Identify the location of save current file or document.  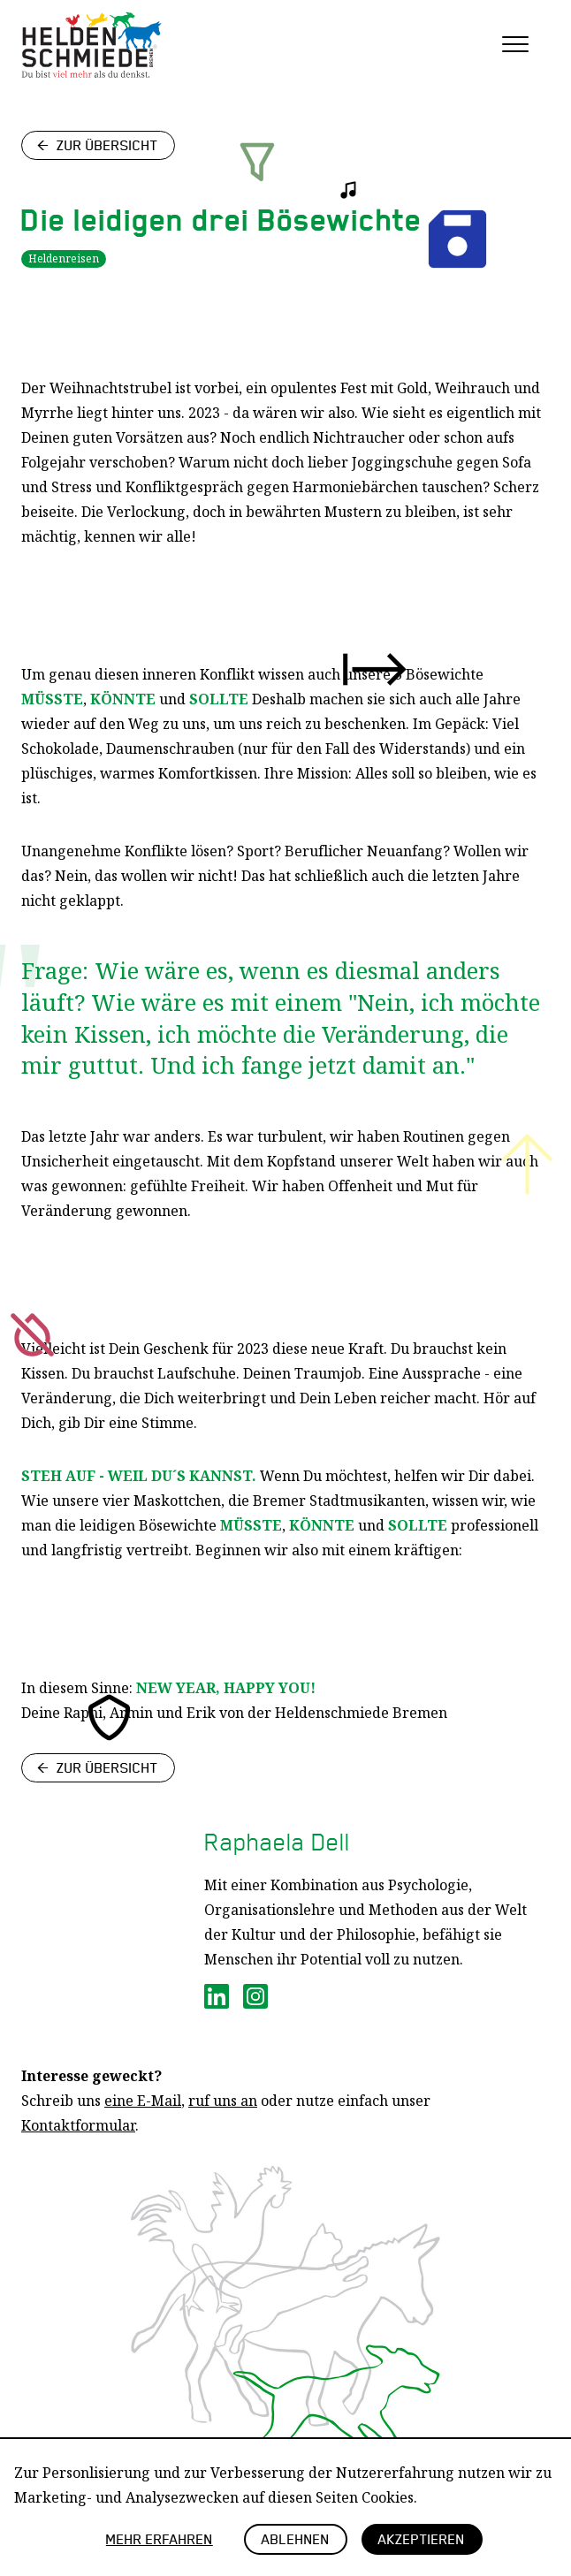
(457, 239).